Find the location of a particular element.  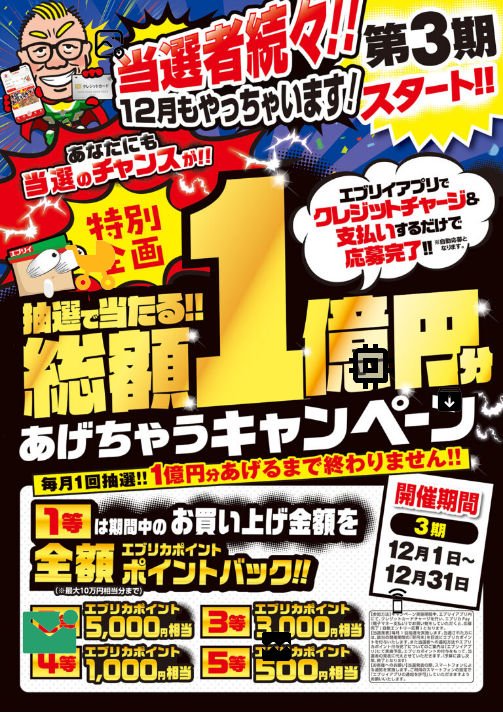

indicates unread email in inbox is located at coordinates (49, 632).